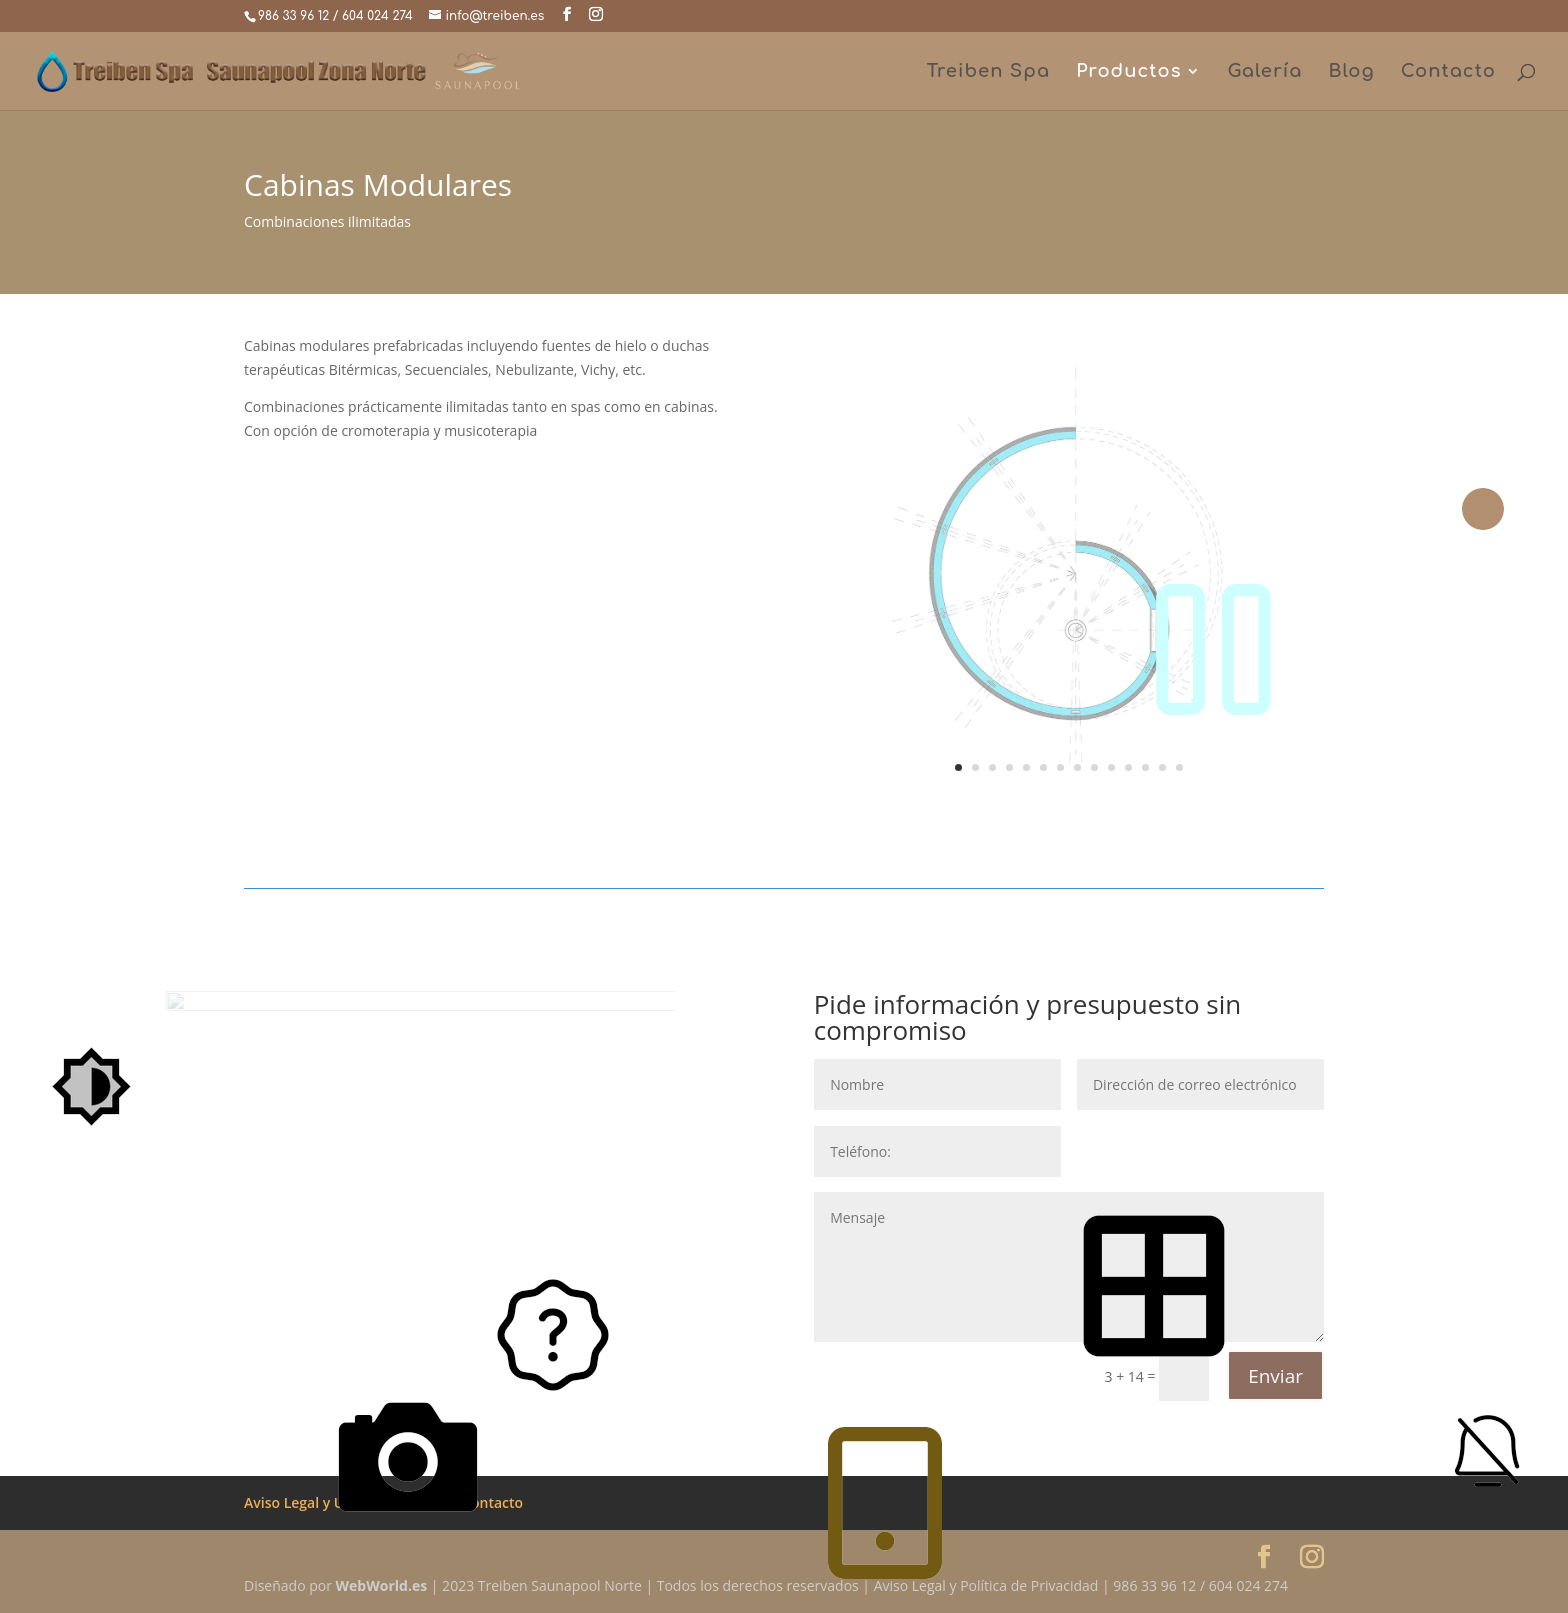  What do you see at coordinates (408, 1457) in the screenshot?
I see `take a photo` at bounding box center [408, 1457].